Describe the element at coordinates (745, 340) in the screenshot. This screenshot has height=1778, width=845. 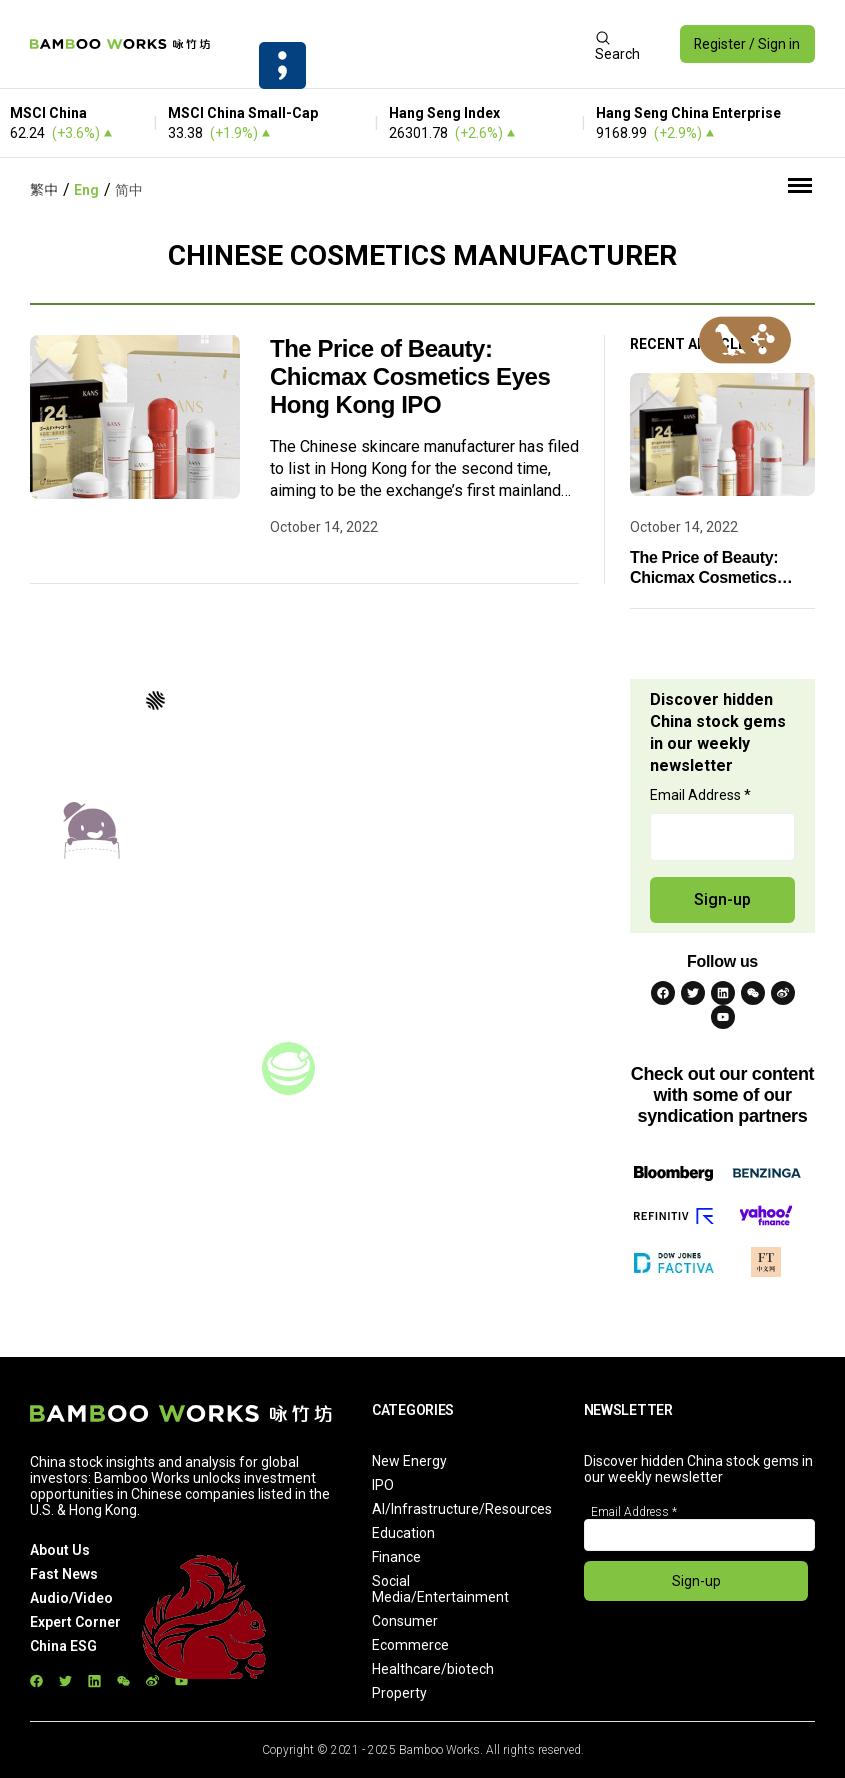
I see `LangGraph platform or integration` at that location.